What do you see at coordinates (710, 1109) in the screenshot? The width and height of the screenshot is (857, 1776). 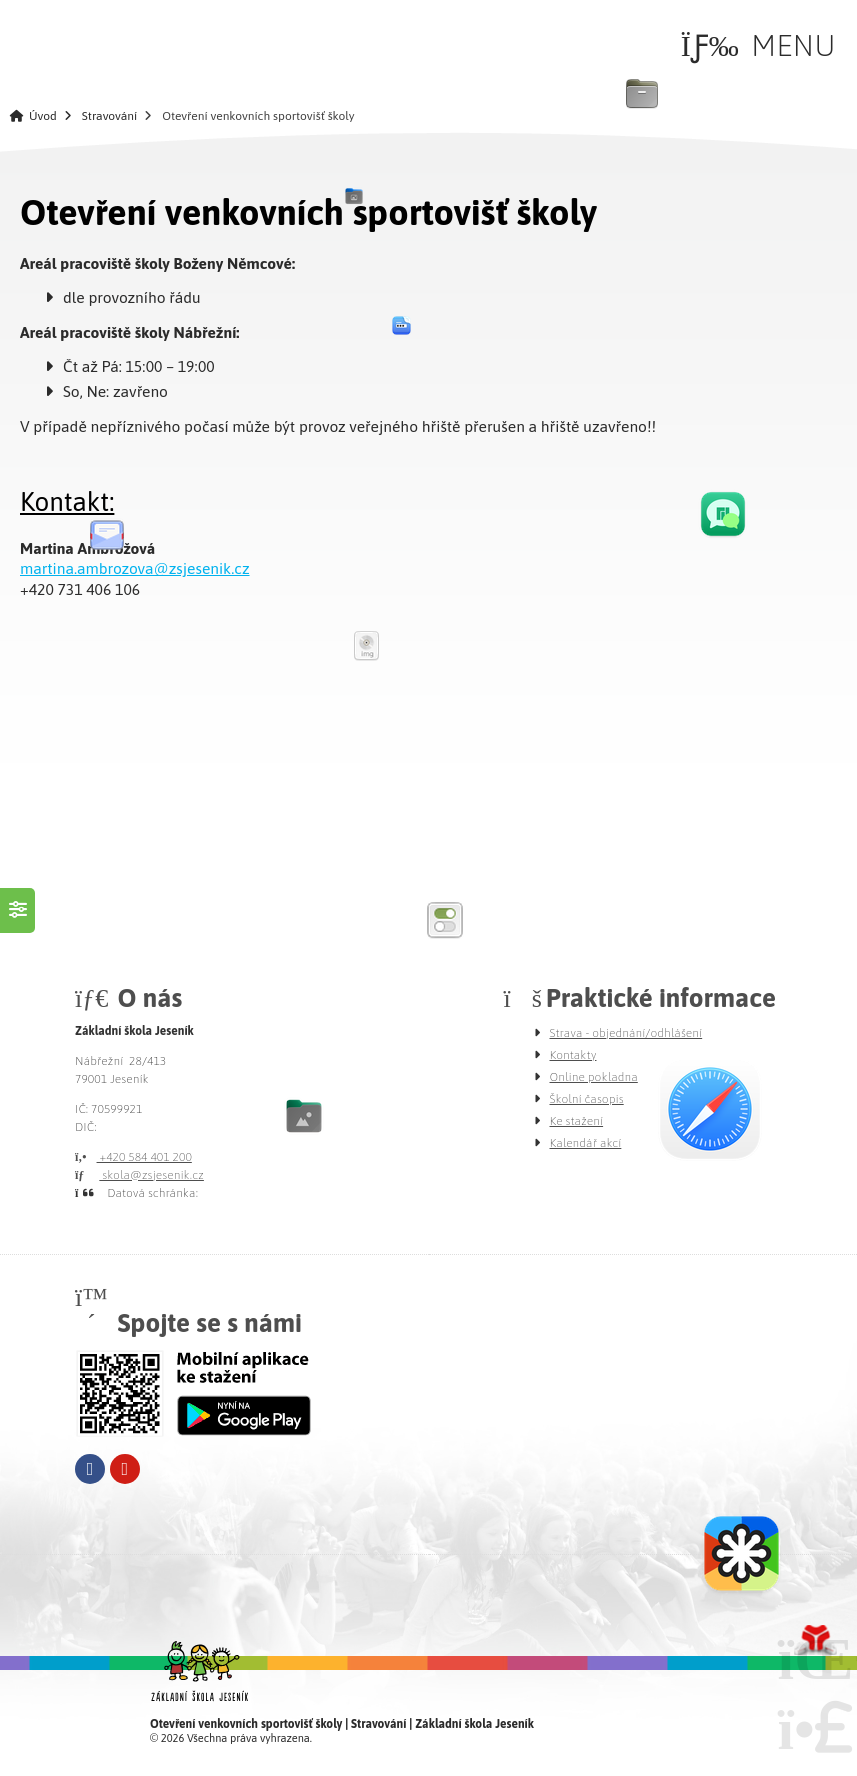 I see `open the web browser app` at bounding box center [710, 1109].